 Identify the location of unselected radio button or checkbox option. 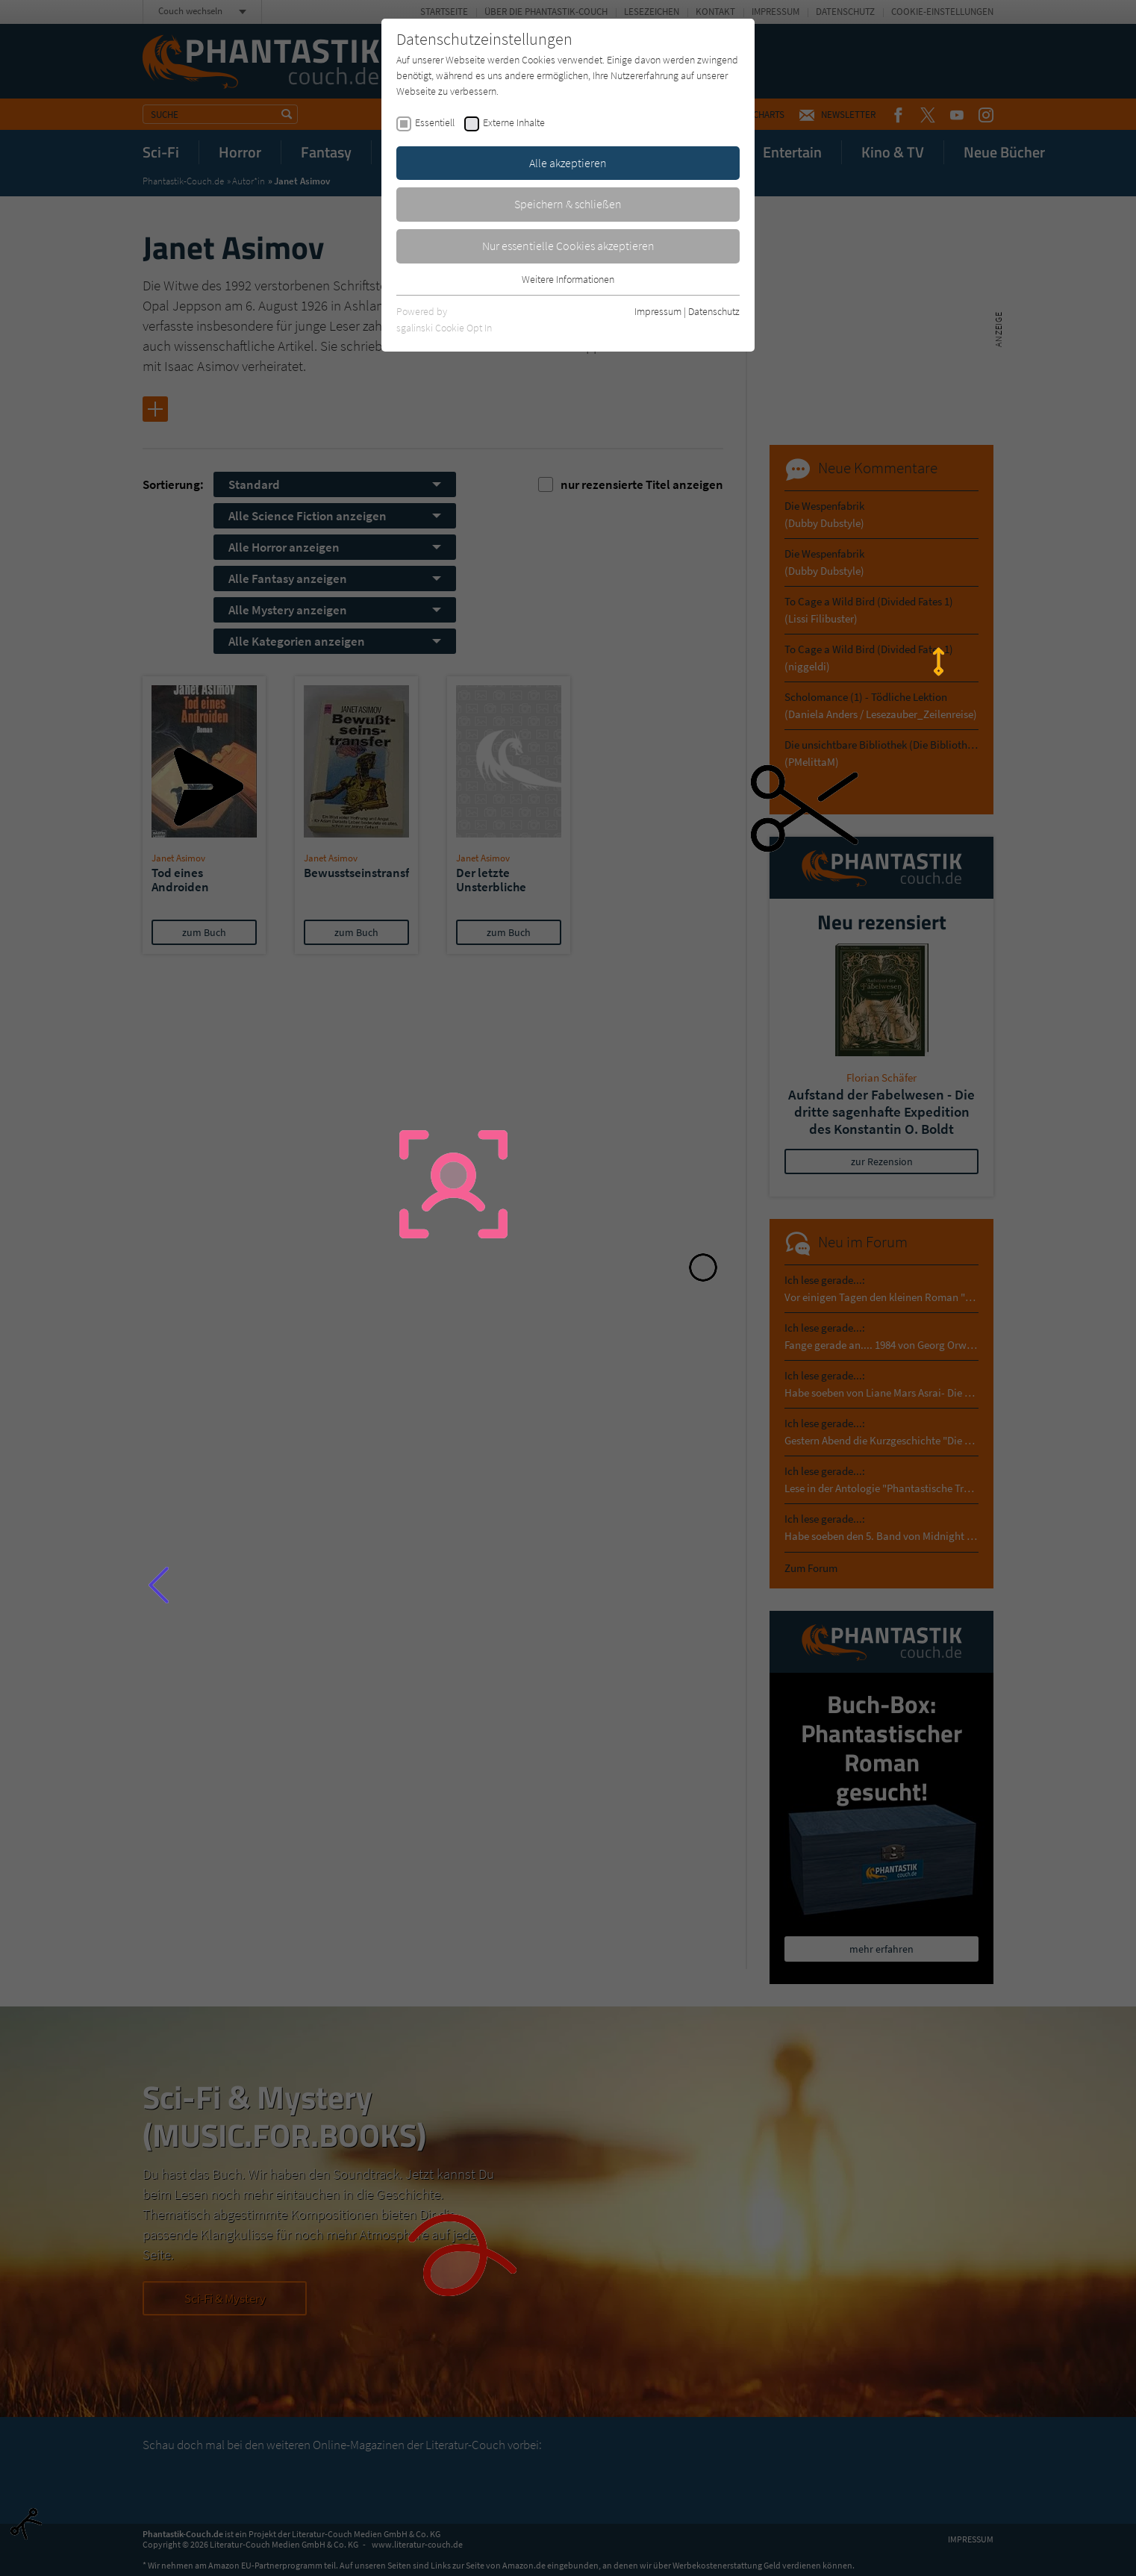
(703, 1267).